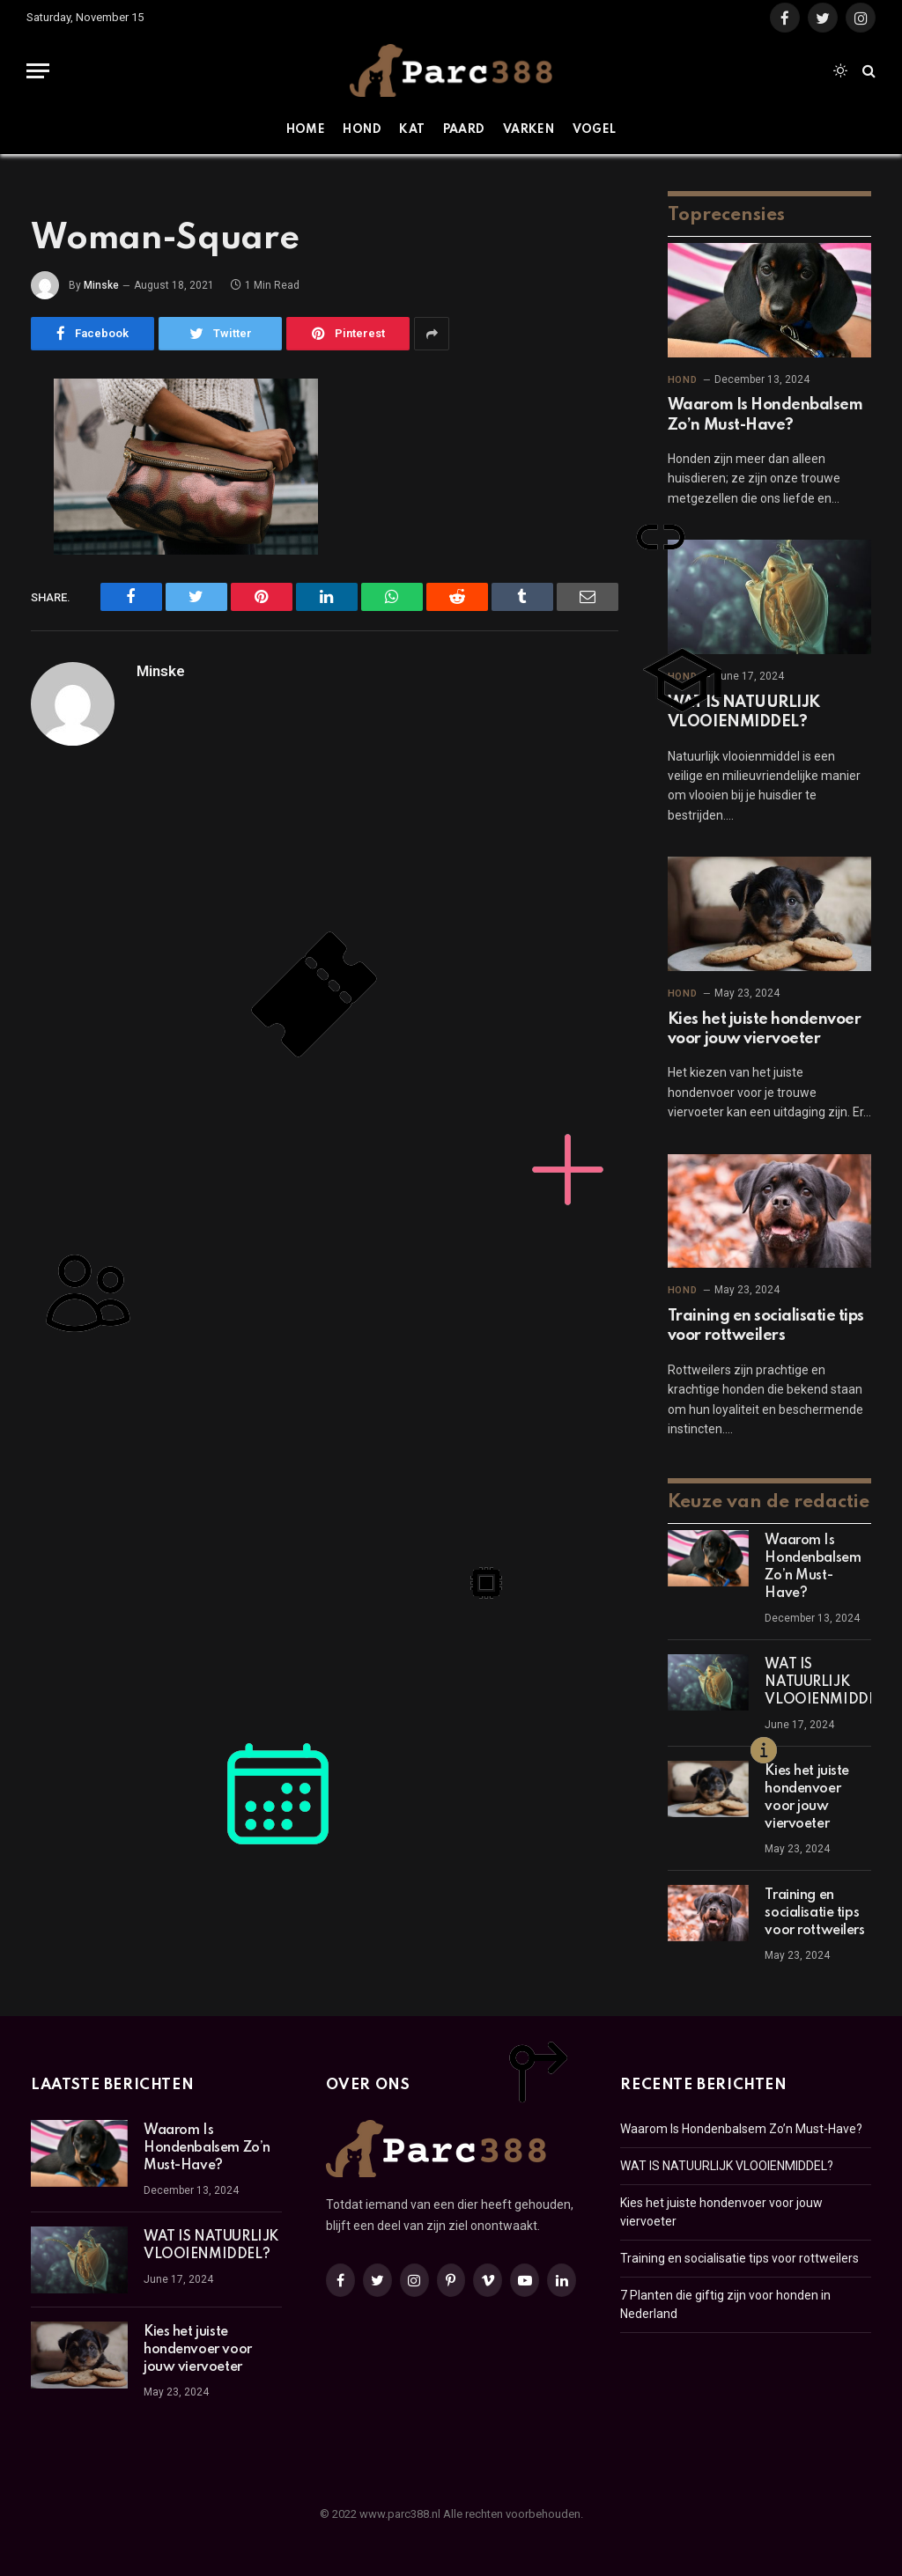 The image size is (902, 2576). What do you see at coordinates (567, 1169) in the screenshot?
I see `add a new item` at bounding box center [567, 1169].